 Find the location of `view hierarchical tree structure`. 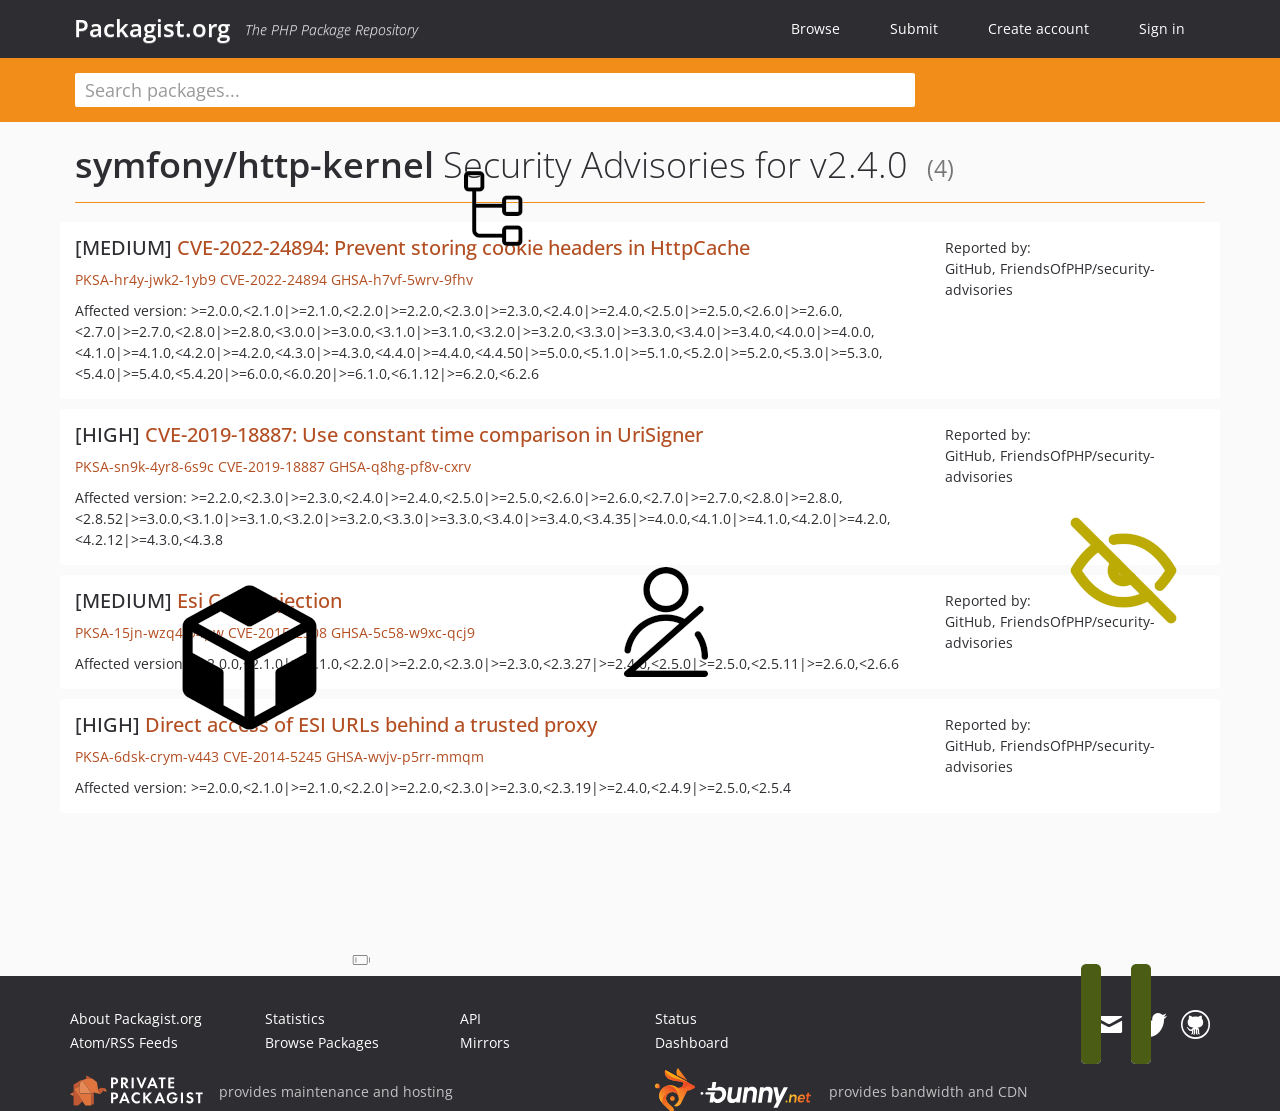

view hierarchical tree structure is located at coordinates (490, 208).